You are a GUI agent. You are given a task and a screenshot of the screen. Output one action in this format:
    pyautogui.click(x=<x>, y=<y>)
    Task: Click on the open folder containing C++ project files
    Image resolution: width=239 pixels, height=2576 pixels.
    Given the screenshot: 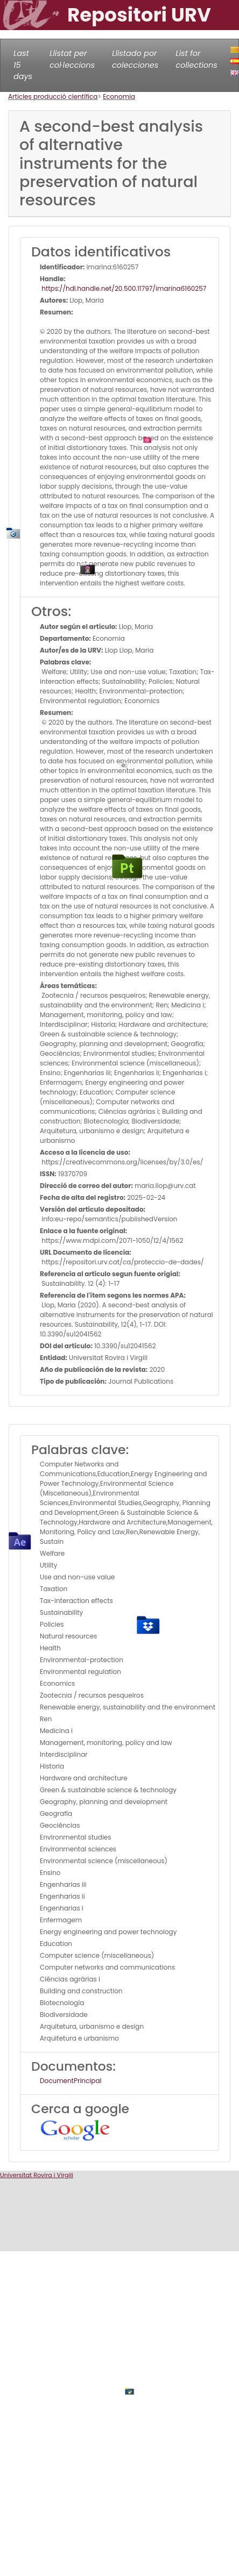 What is the action you would take?
    pyautogui.click(x=13, y=533)
    